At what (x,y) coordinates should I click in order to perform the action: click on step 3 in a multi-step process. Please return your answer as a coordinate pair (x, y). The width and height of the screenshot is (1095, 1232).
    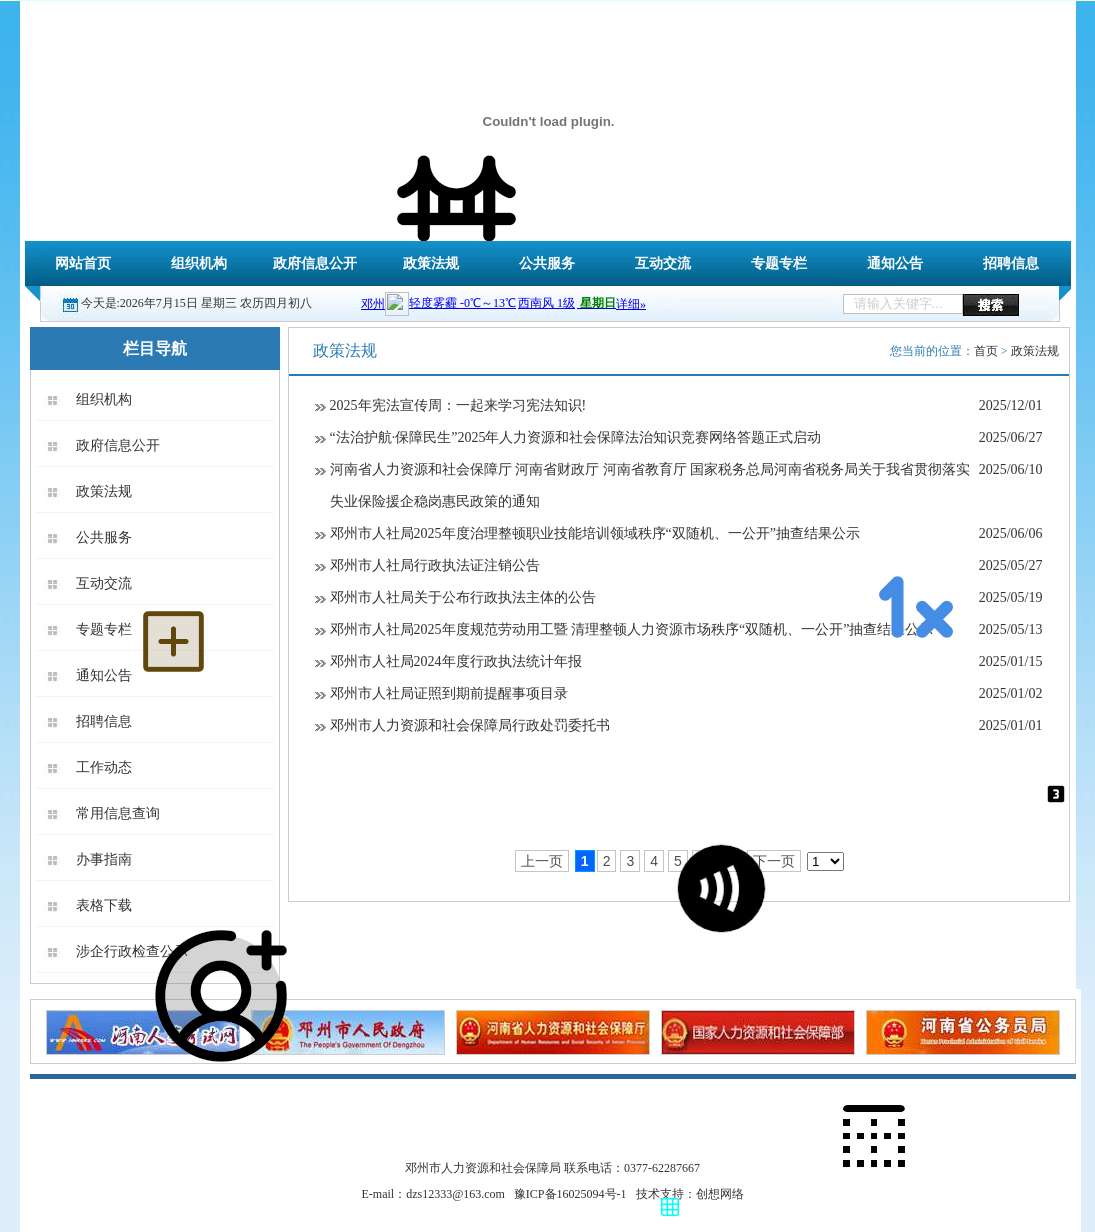
    Looking at the image, I should click on (1056, 794).